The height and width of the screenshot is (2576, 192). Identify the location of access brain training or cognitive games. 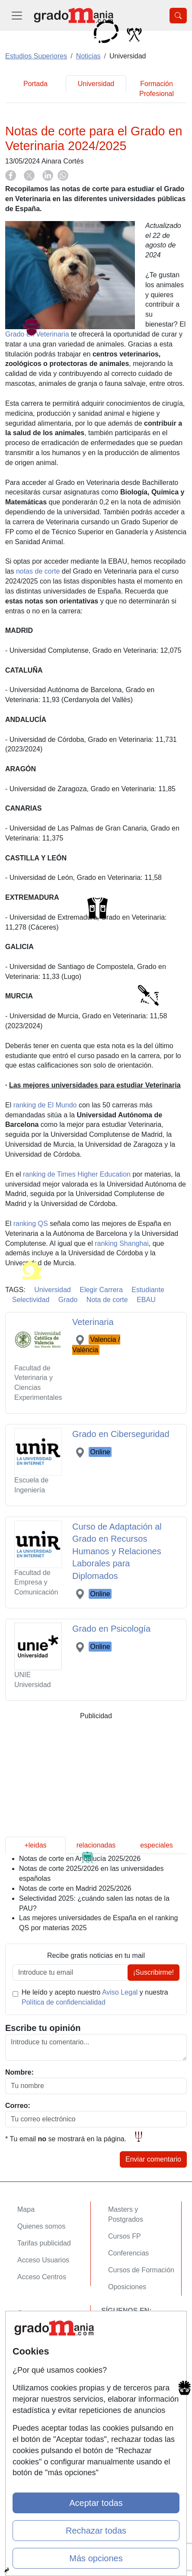
(184, 2388).